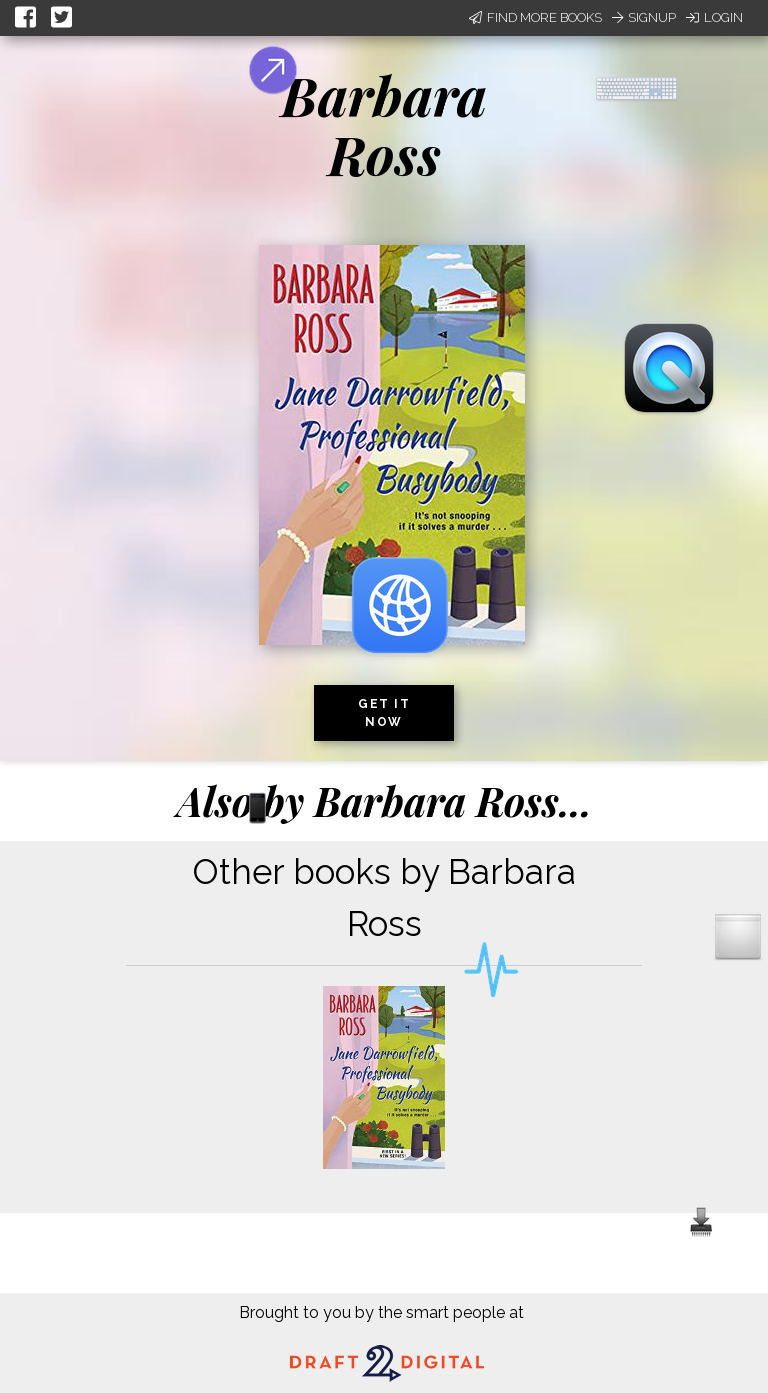 The image size is (768, 1393). I want to click on connect a bluetooth keyboard, so click(636, 88).